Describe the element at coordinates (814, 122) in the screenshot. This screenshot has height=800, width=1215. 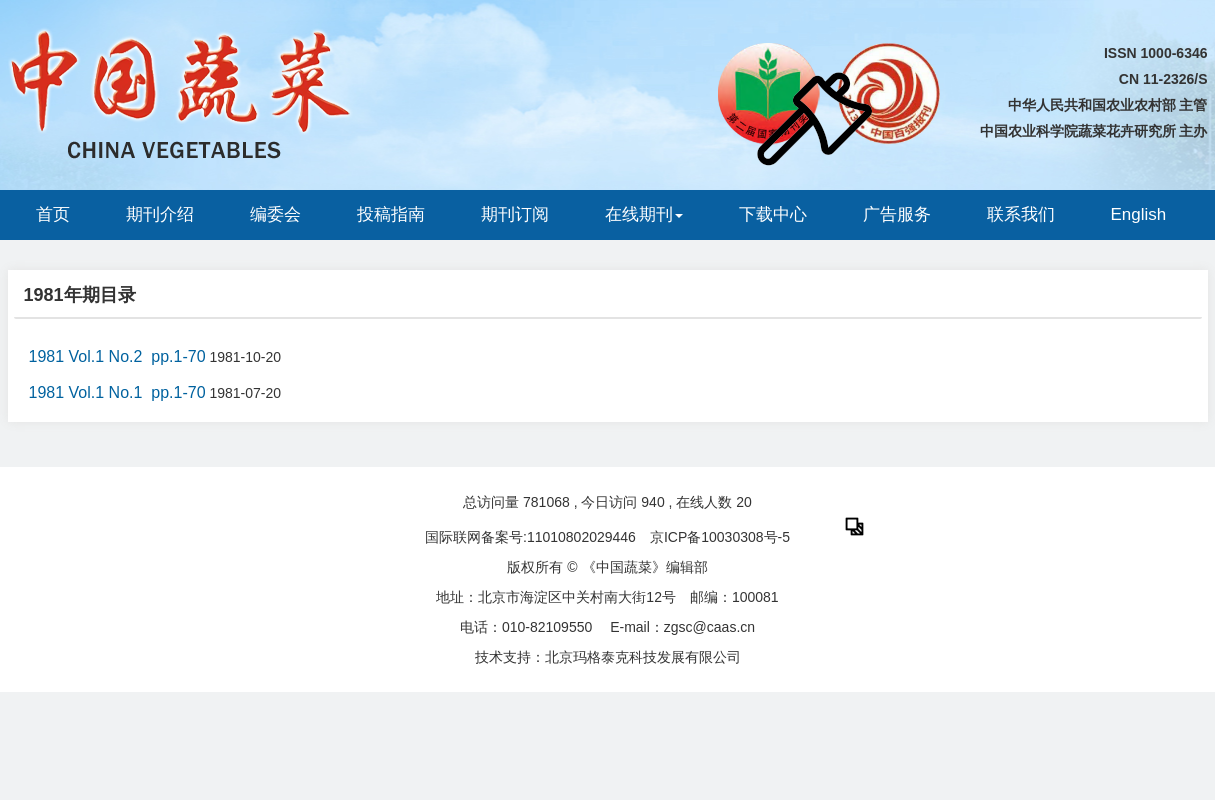
I see `tool or equipment category` at that location.